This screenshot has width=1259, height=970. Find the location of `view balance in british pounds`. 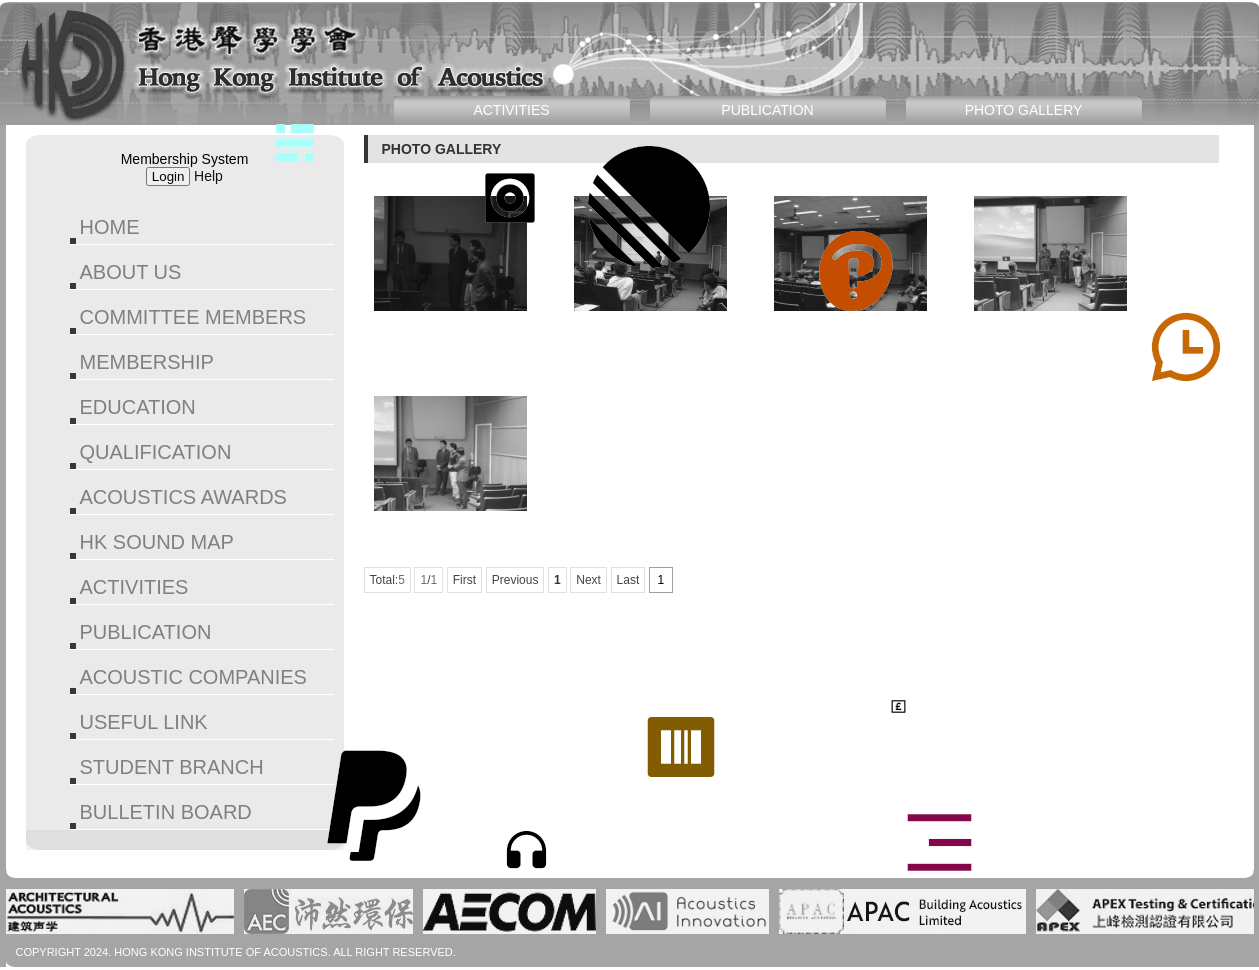

view balance in british pounds is located at coordinates (898, 706).